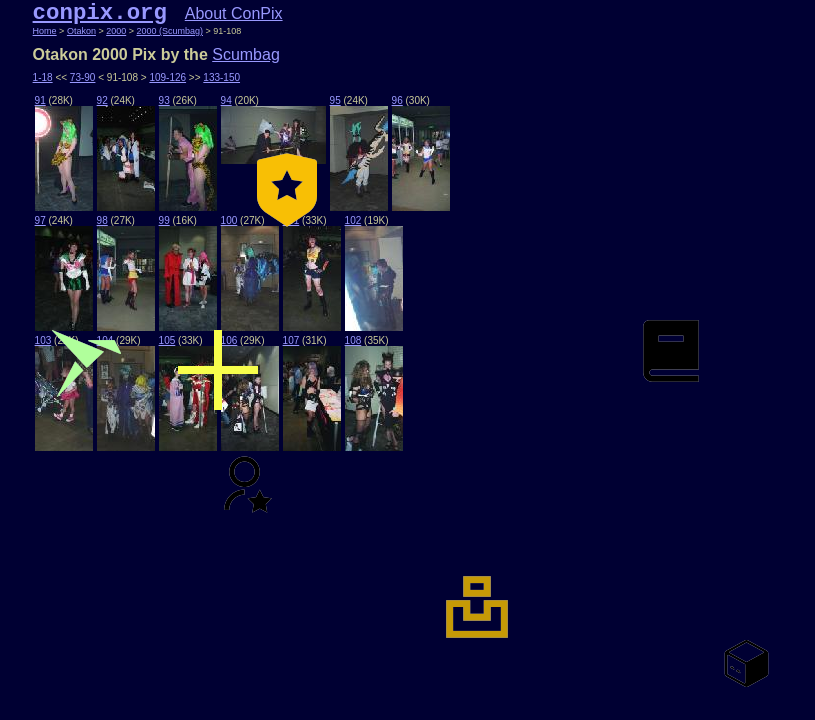 The image size is (815, 720). What do you see at coordinates (477, 607) in the screenshot?
I see `unsplash logo - access free stock photos` at bounding box center [477, 607].